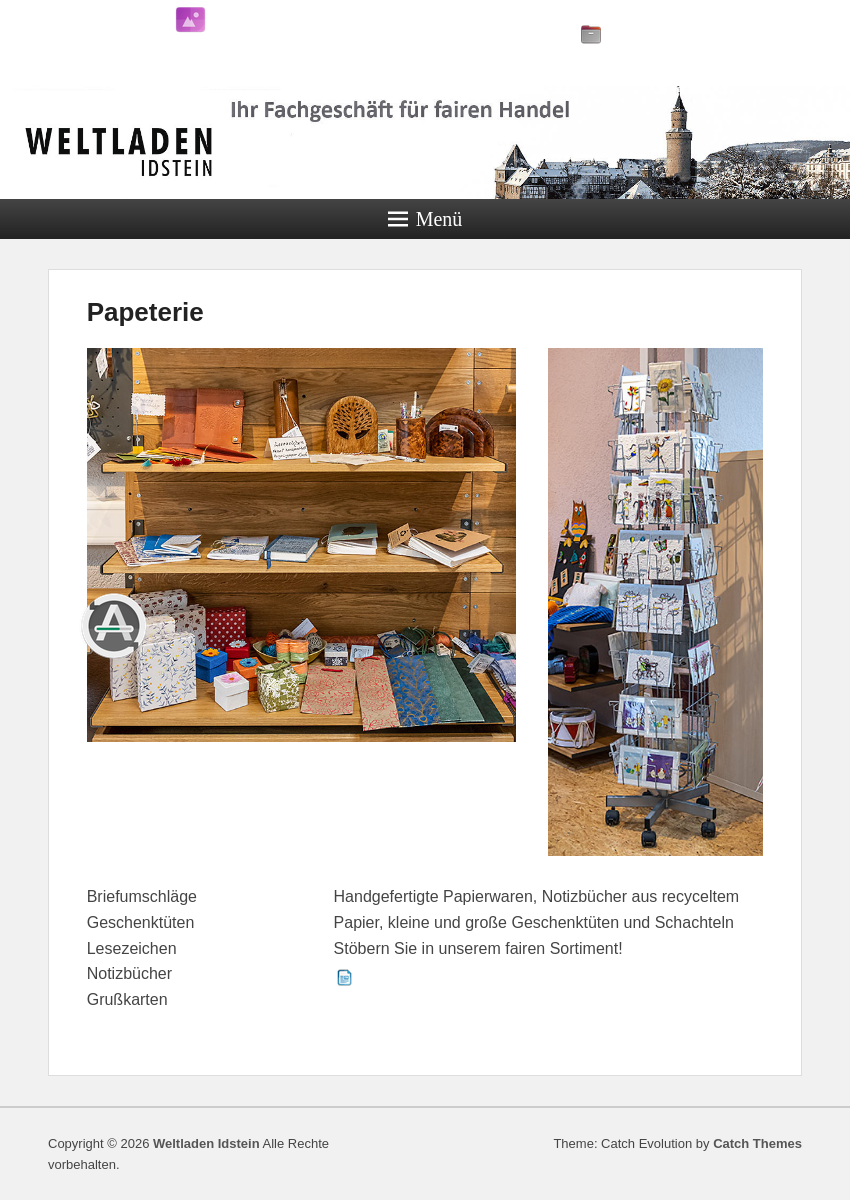 This screenshot has height=1200, width=850. Describe the element at coordinates (591, 34) in the screenshot. I see `open the file manager application` at that location.